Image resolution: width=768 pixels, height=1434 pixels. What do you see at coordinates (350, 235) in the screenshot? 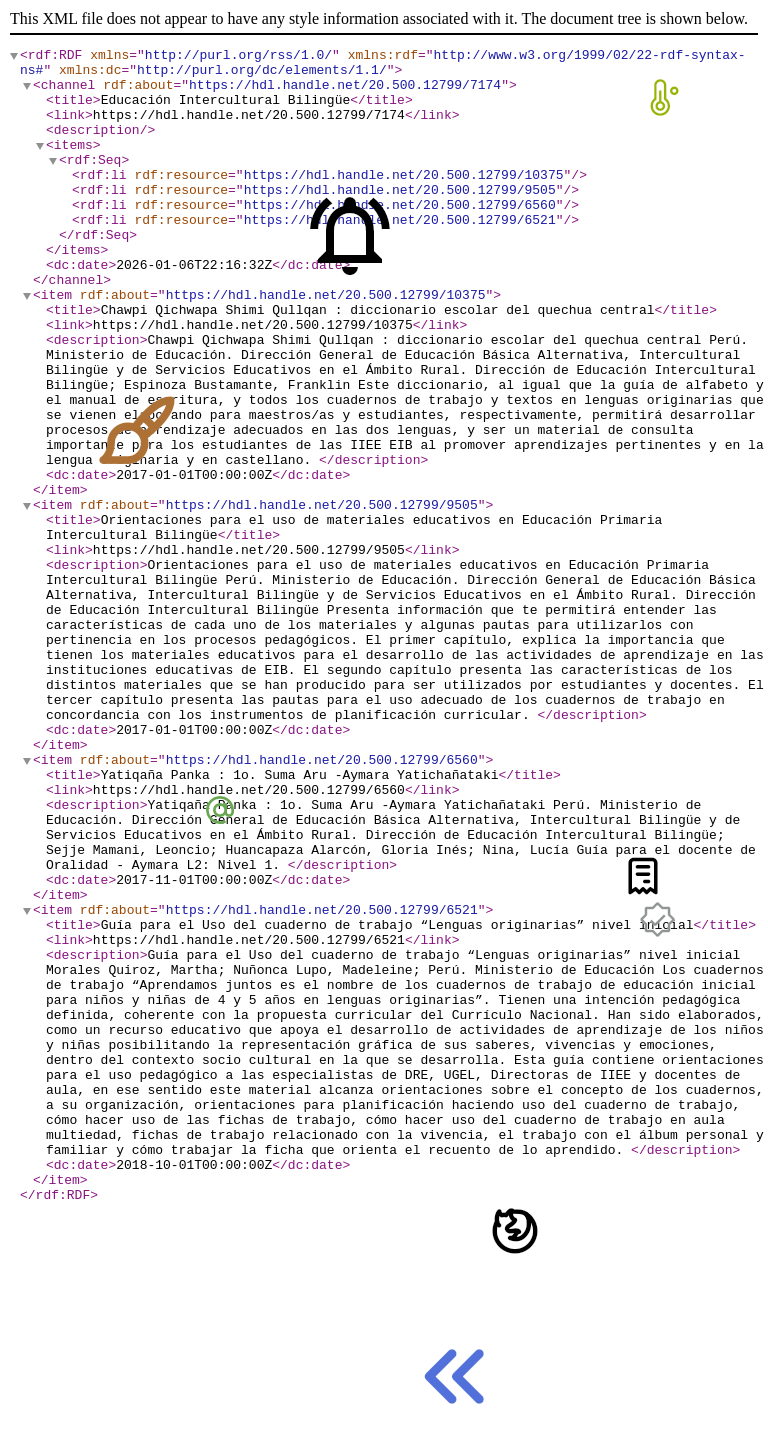
I see `indicates new or active notifications` at bounding box center [350, 235].